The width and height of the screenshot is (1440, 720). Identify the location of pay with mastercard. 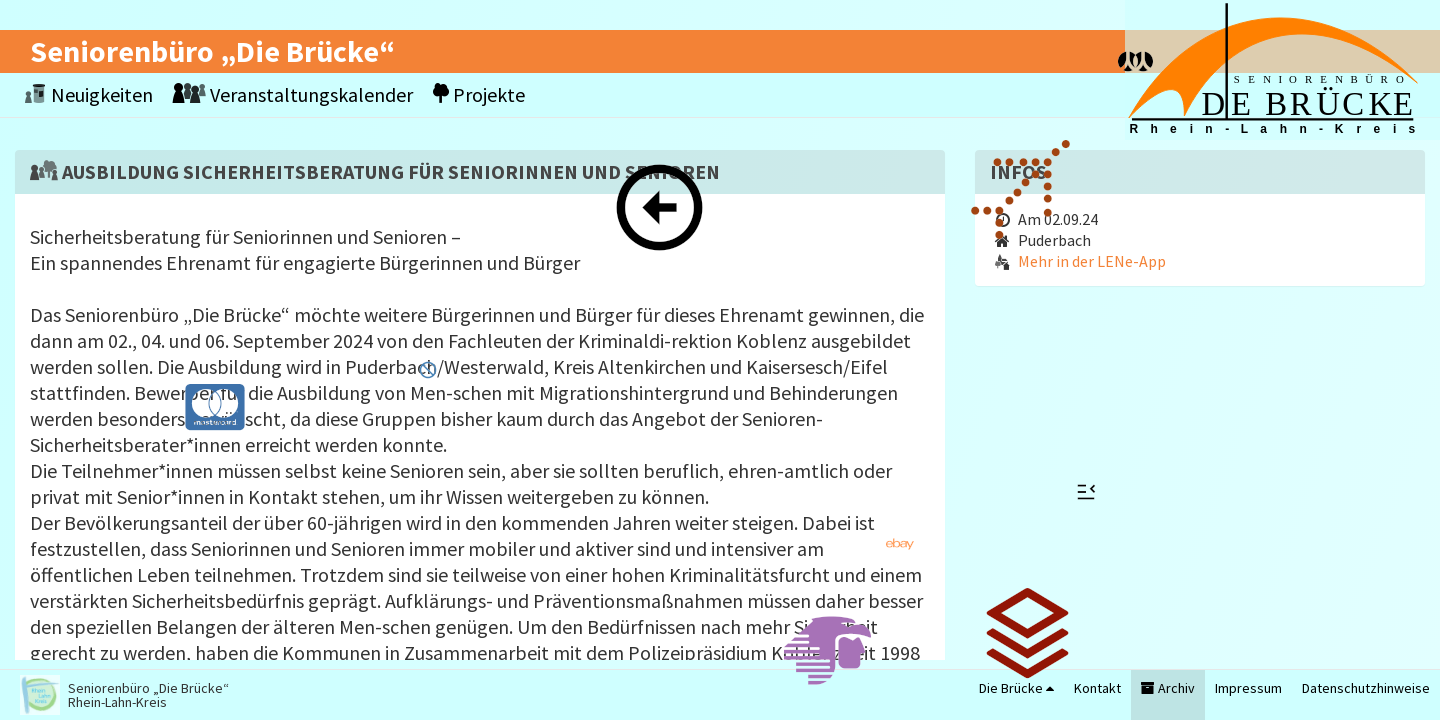
(215, 407).